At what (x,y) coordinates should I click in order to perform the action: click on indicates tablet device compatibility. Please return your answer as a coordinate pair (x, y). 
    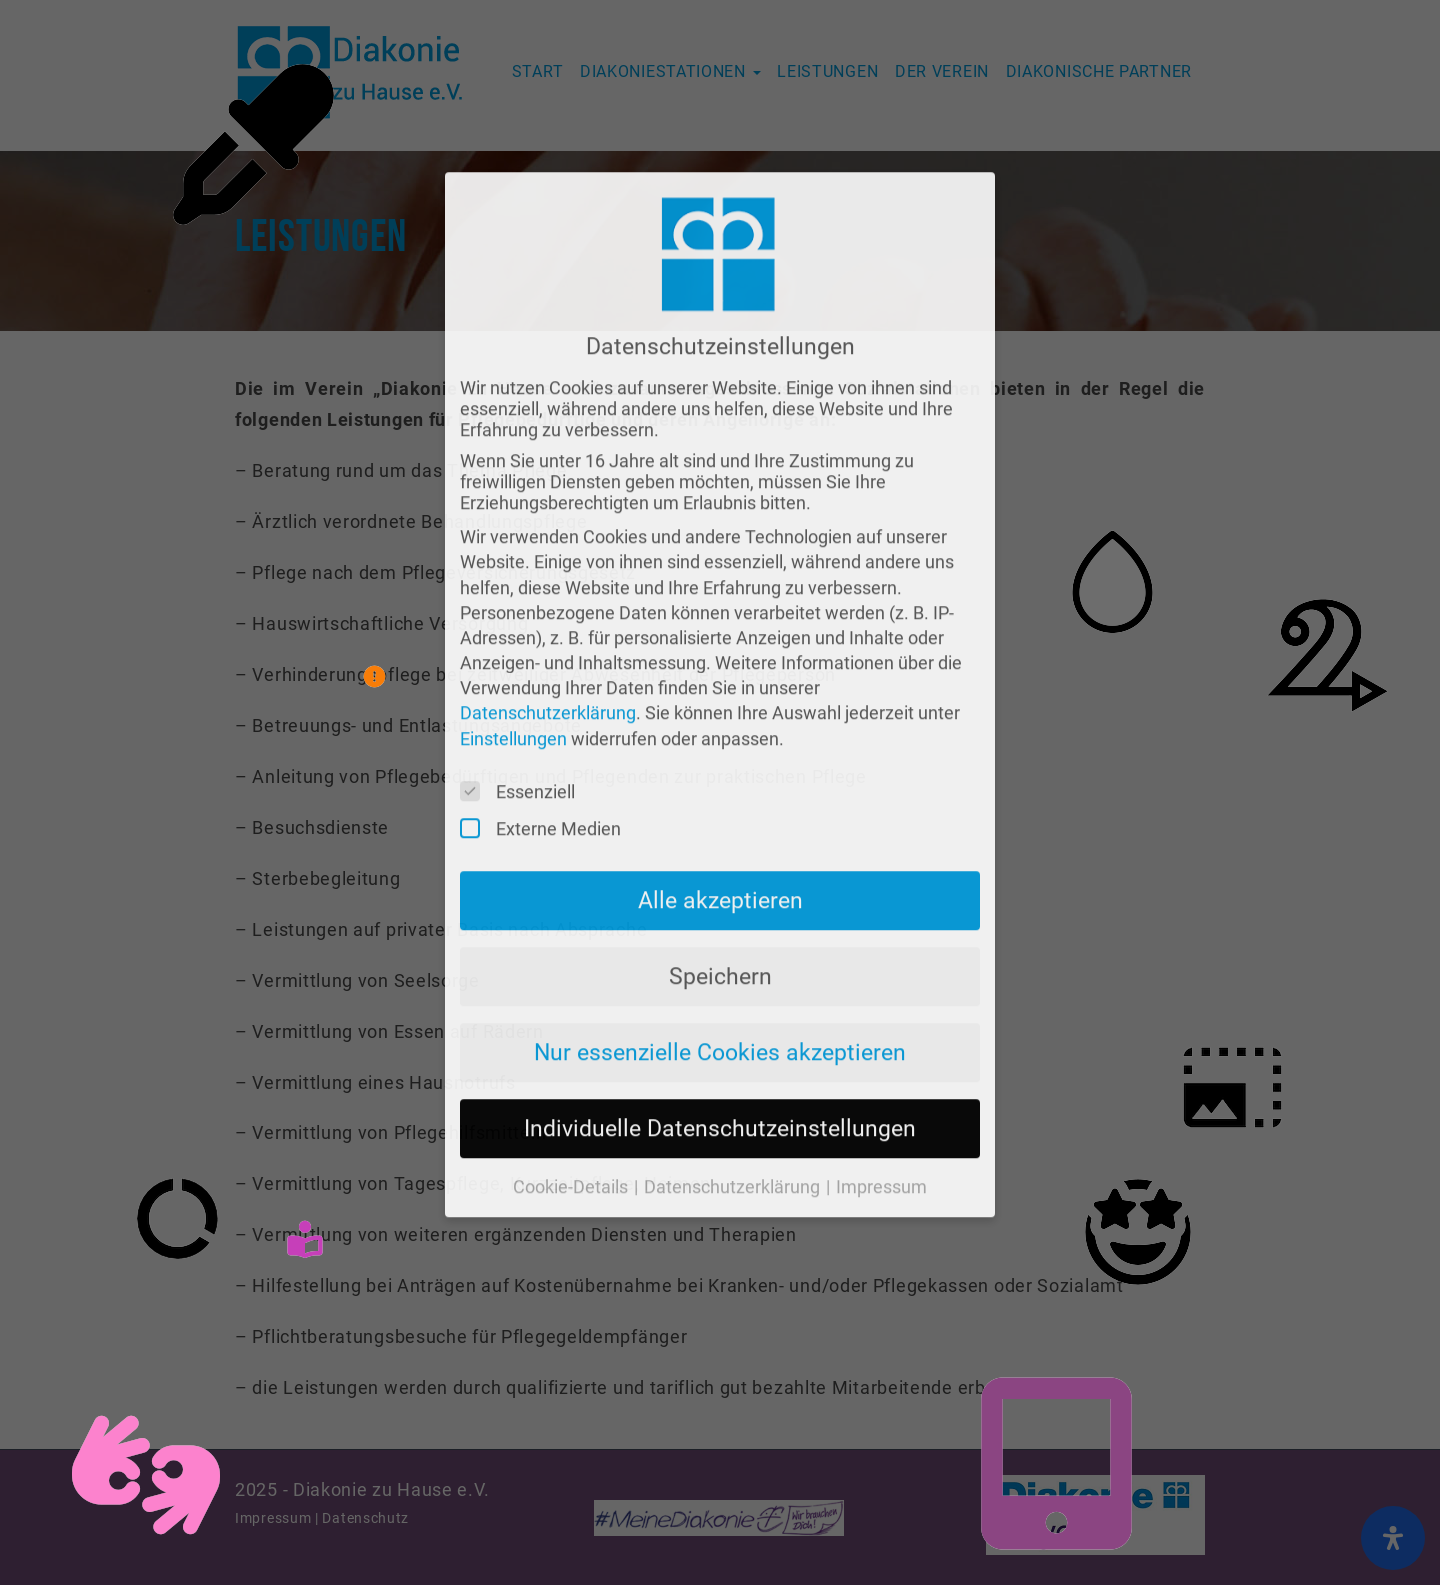
    Looking at the image, I should click on (1056, 1463).